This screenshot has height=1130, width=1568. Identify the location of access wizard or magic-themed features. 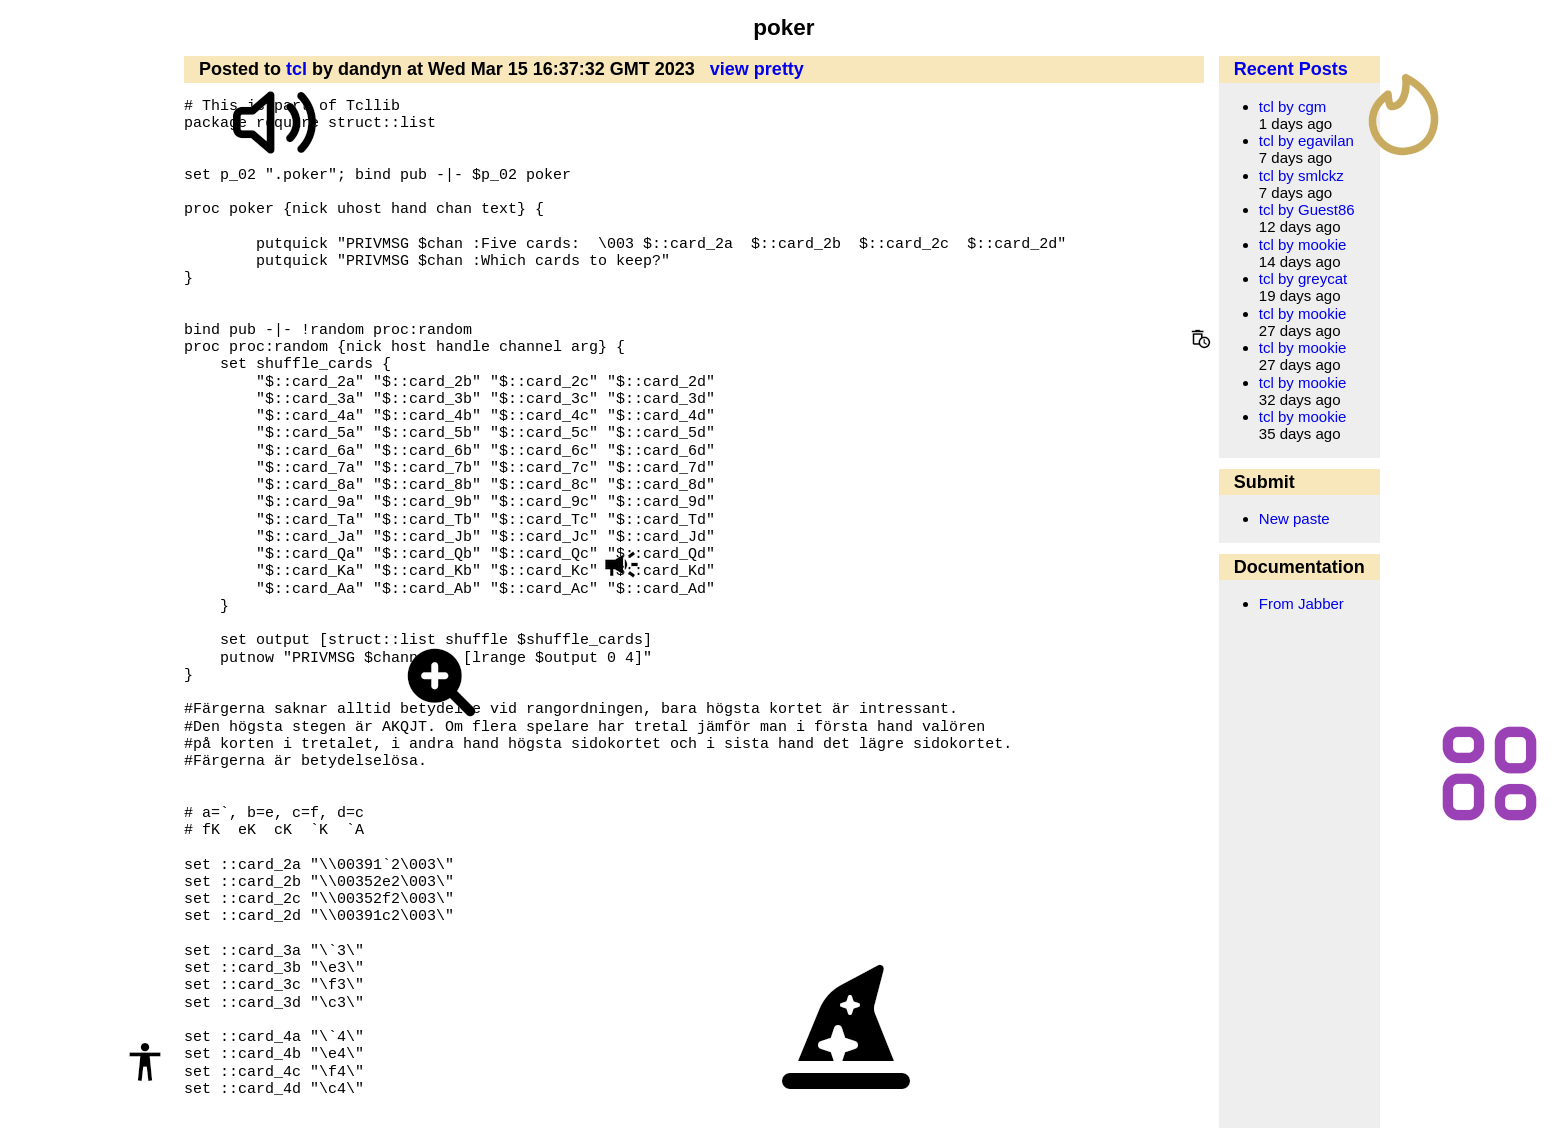
(846, 1025).